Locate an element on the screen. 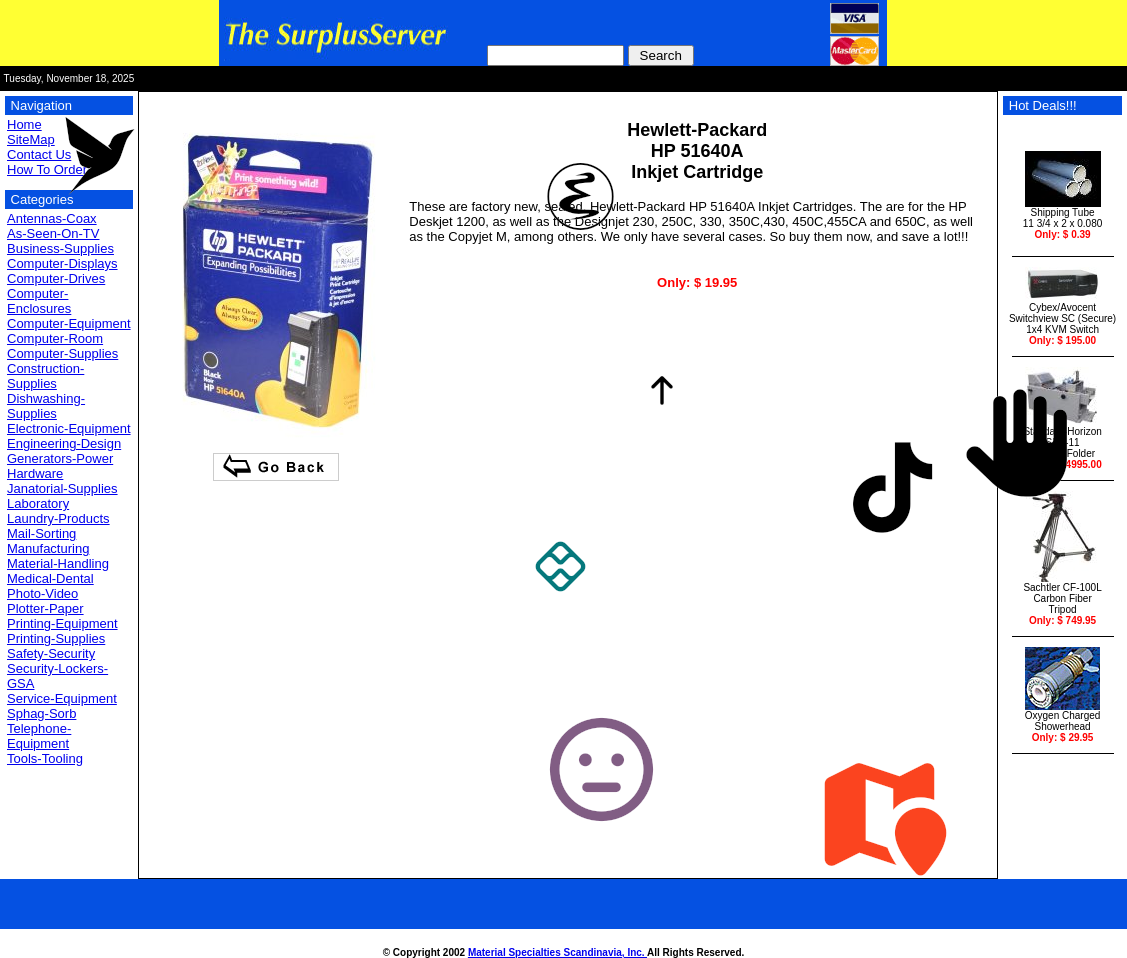 This screenshot has height=958, width=1127. stop or pause an action is located at coordinates (1020, 443).